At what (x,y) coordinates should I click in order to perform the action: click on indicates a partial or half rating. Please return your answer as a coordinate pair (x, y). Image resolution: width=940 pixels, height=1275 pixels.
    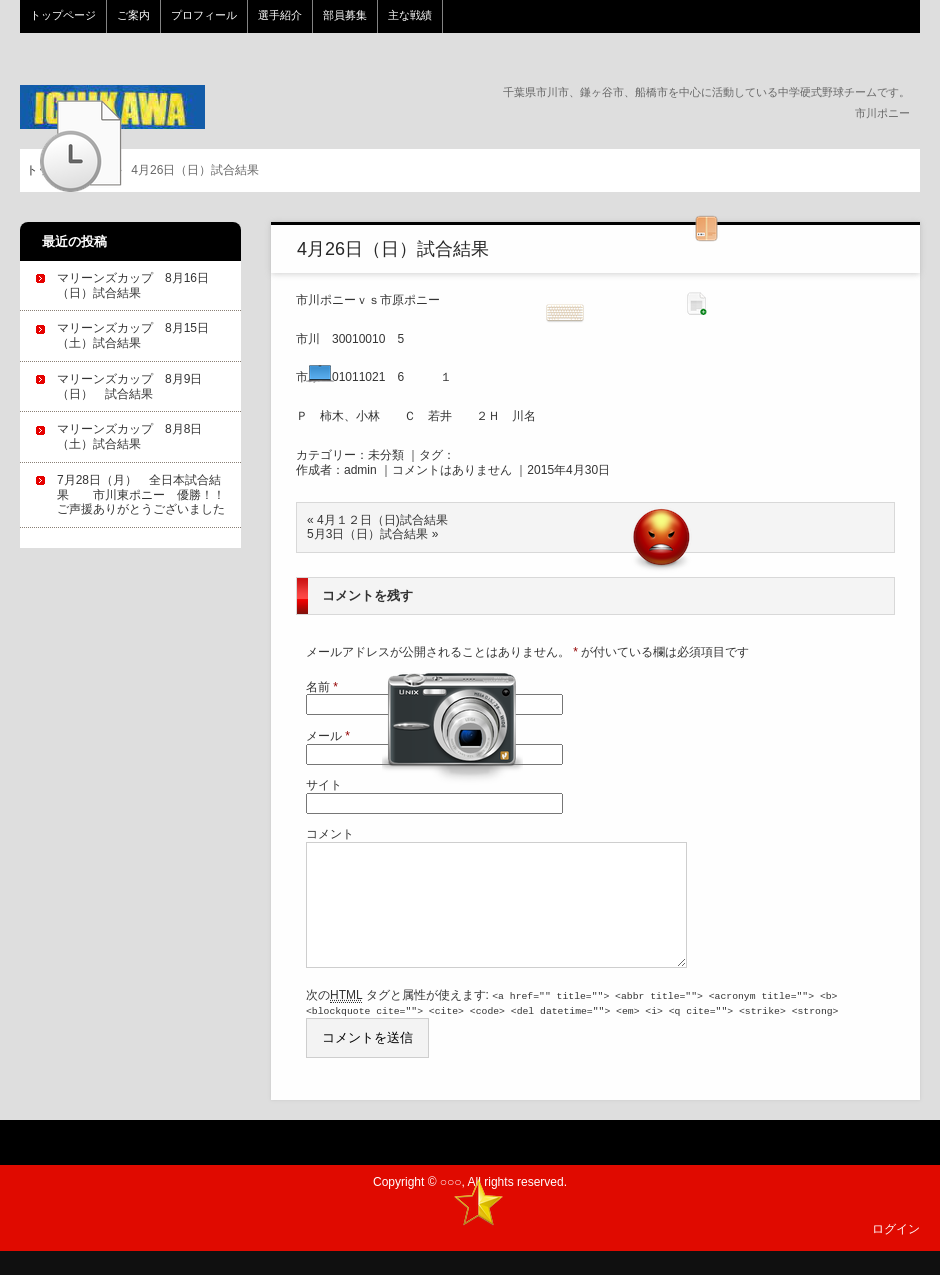
    Looking at the image, I should click on (478, 1204).